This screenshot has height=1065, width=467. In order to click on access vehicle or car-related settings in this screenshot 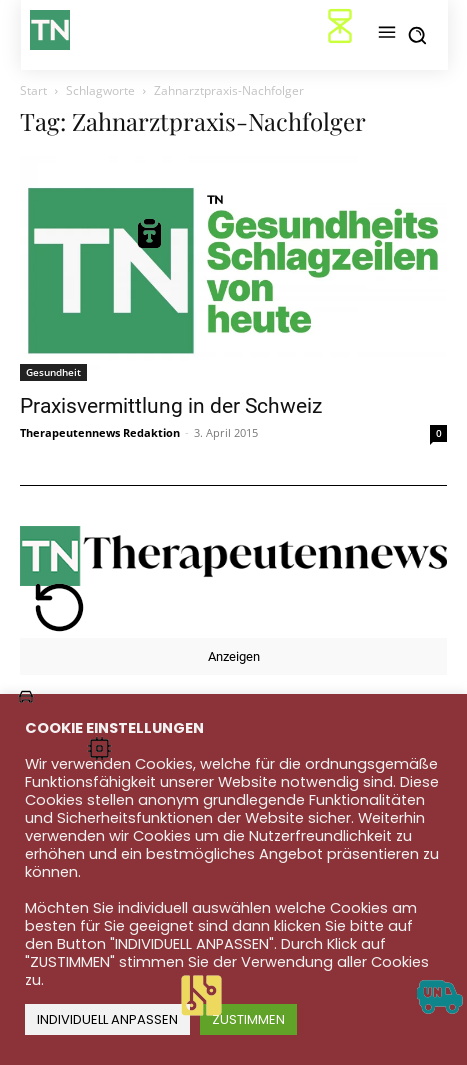, I will do `click(26, 697)`.